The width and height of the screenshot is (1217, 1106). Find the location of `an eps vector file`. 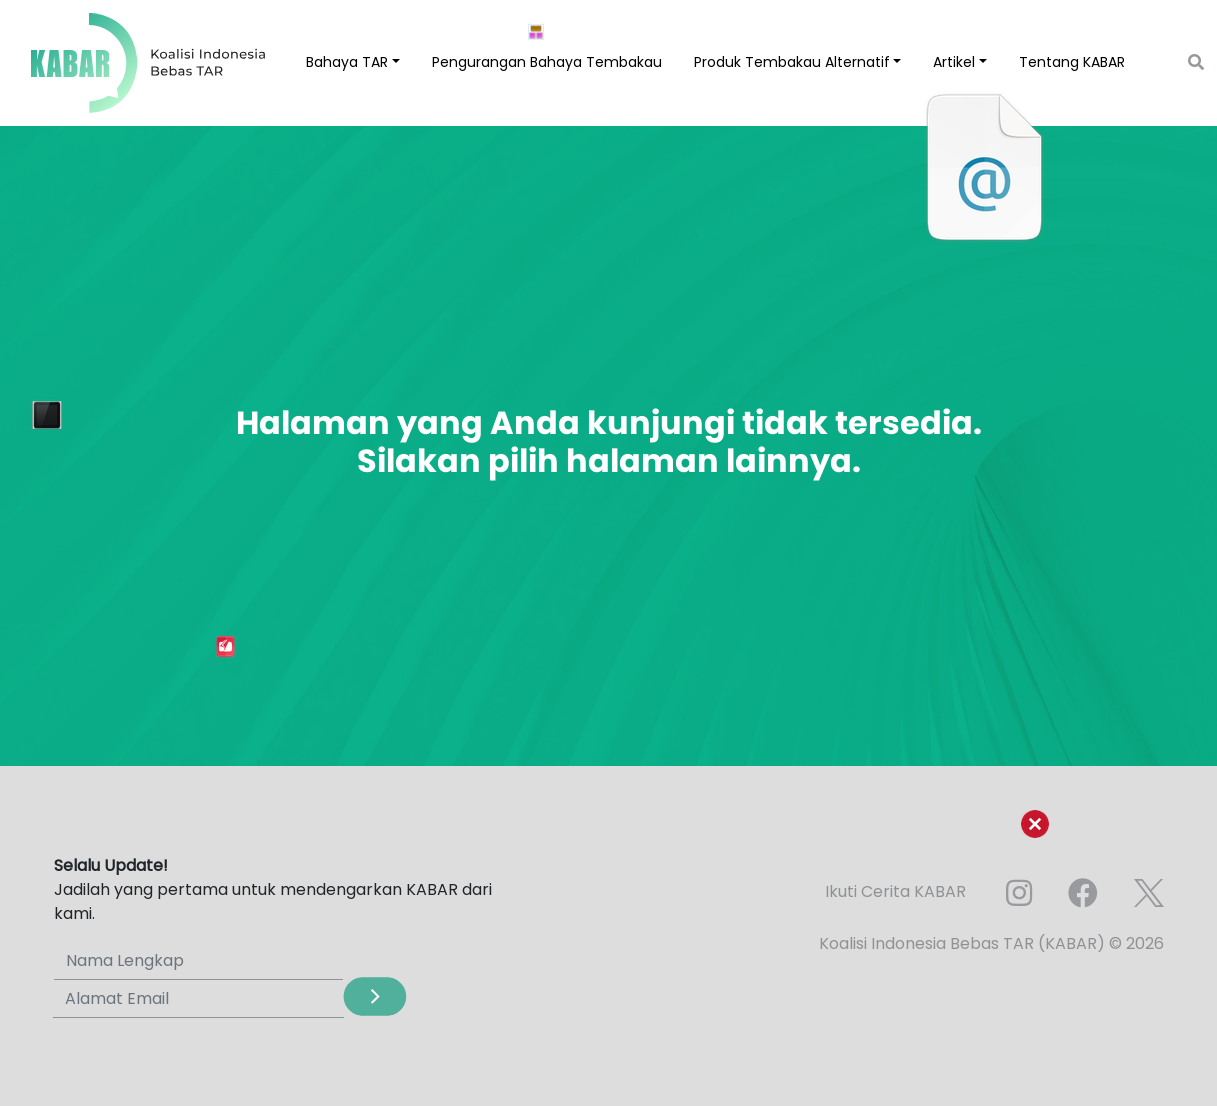

an eps vector file is located at coordinates (225, 646).